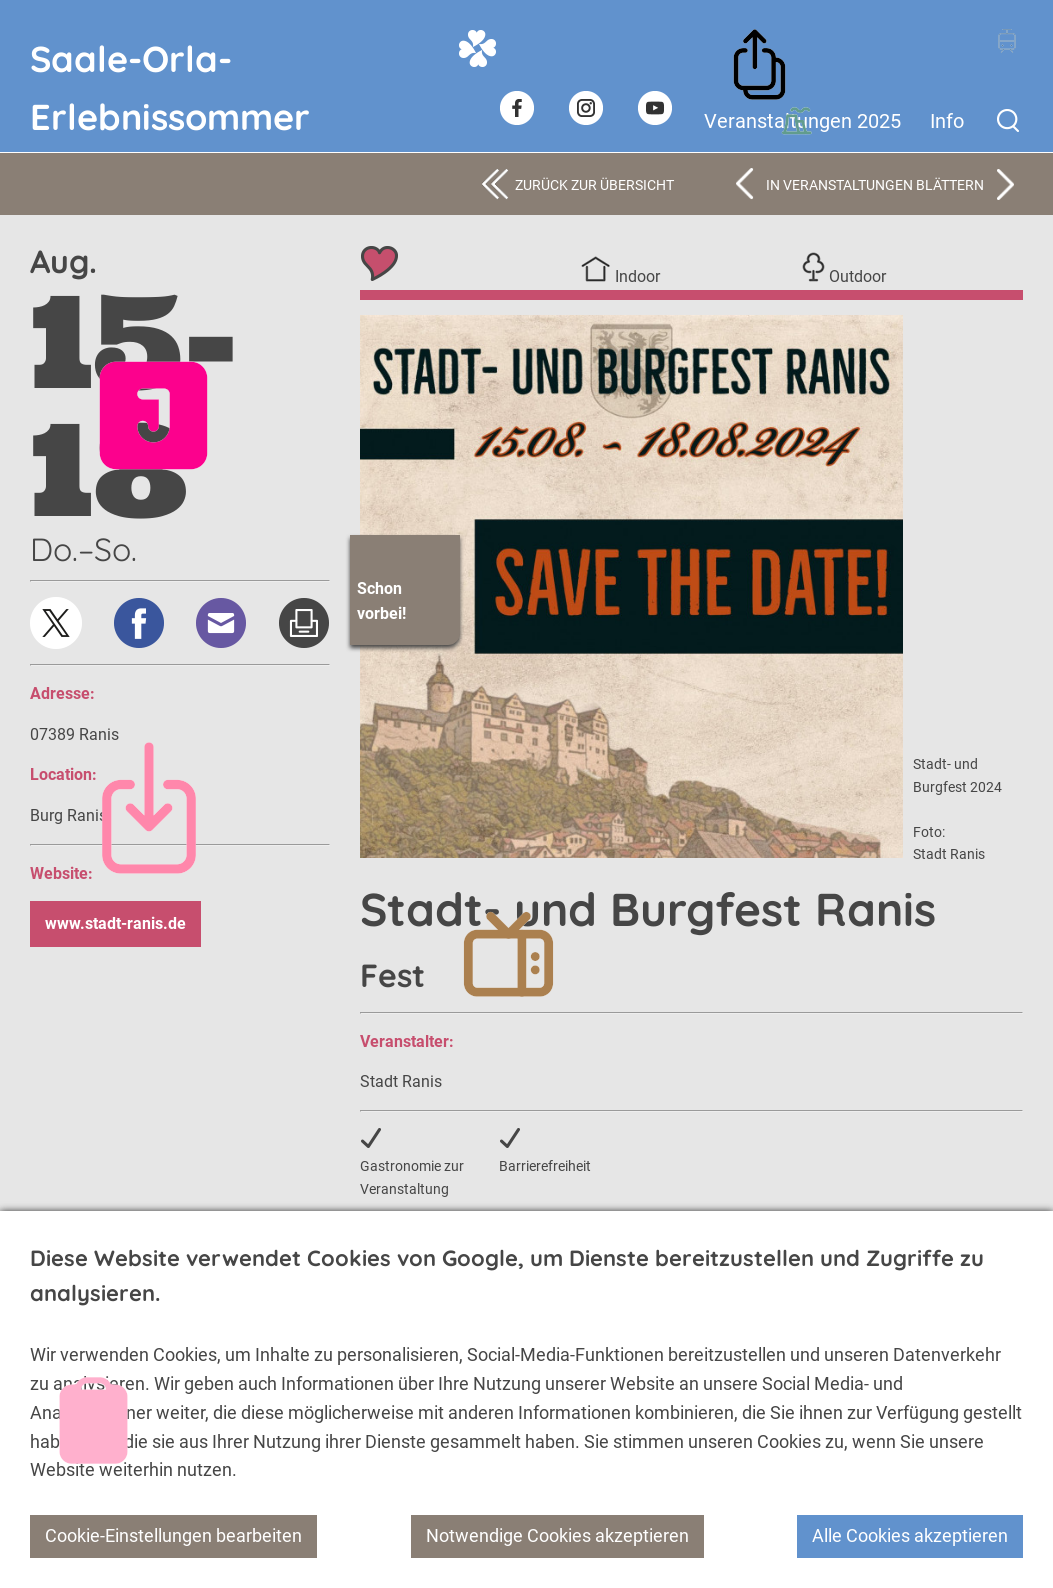 This screenshot has height=1588, width=1053. I want to click on view factory or manufacturing facilities, so click(796, 120).